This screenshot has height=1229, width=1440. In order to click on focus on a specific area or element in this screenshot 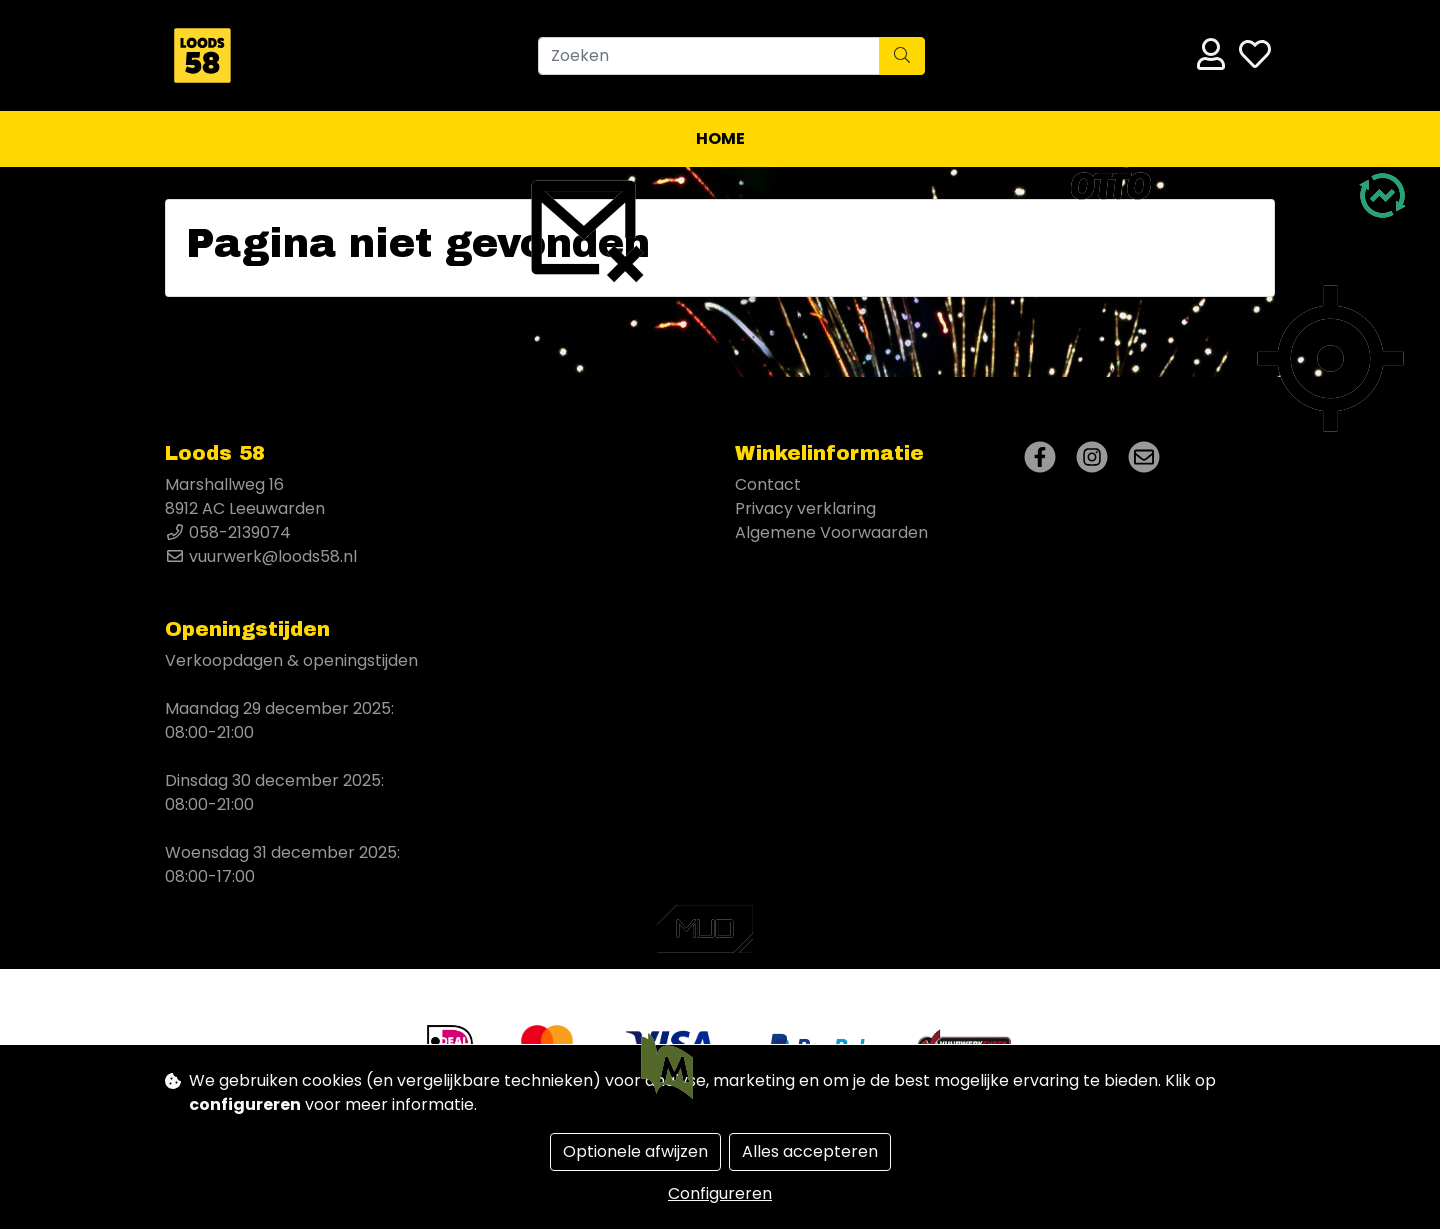, I will do `click(1330, 358)`.